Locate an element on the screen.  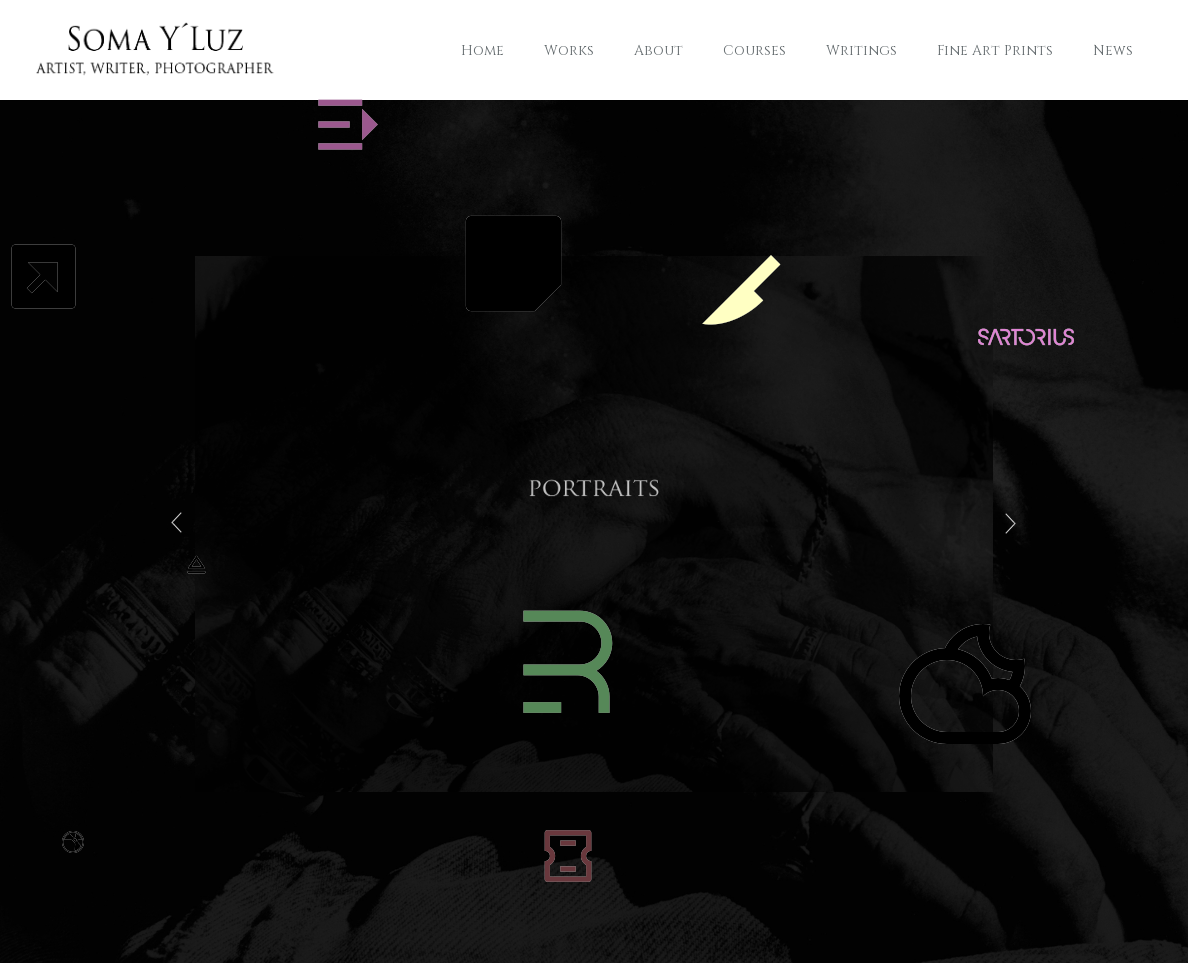
slice or cut selected object is located at coordinates (746, 290).